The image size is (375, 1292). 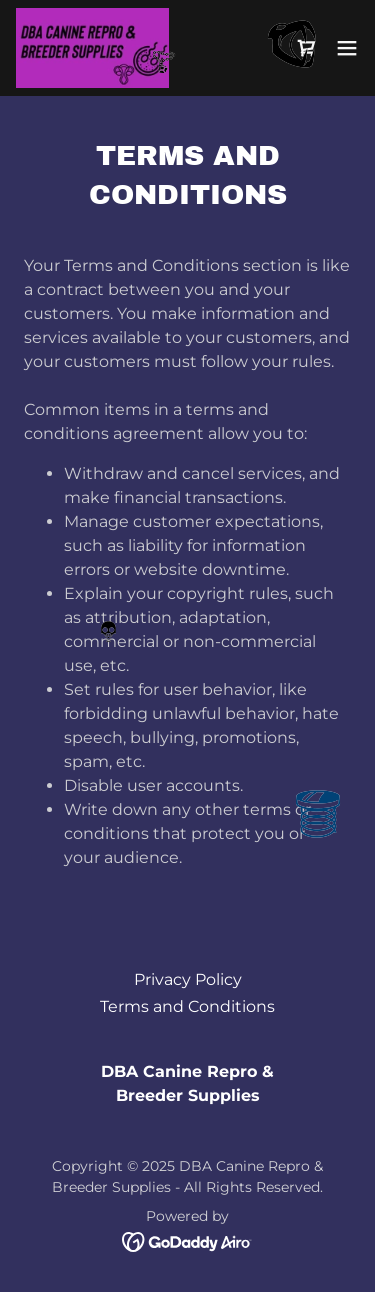 I want to click on indicates hazardous environment or toxic area in game, so click(x=108, y=631).